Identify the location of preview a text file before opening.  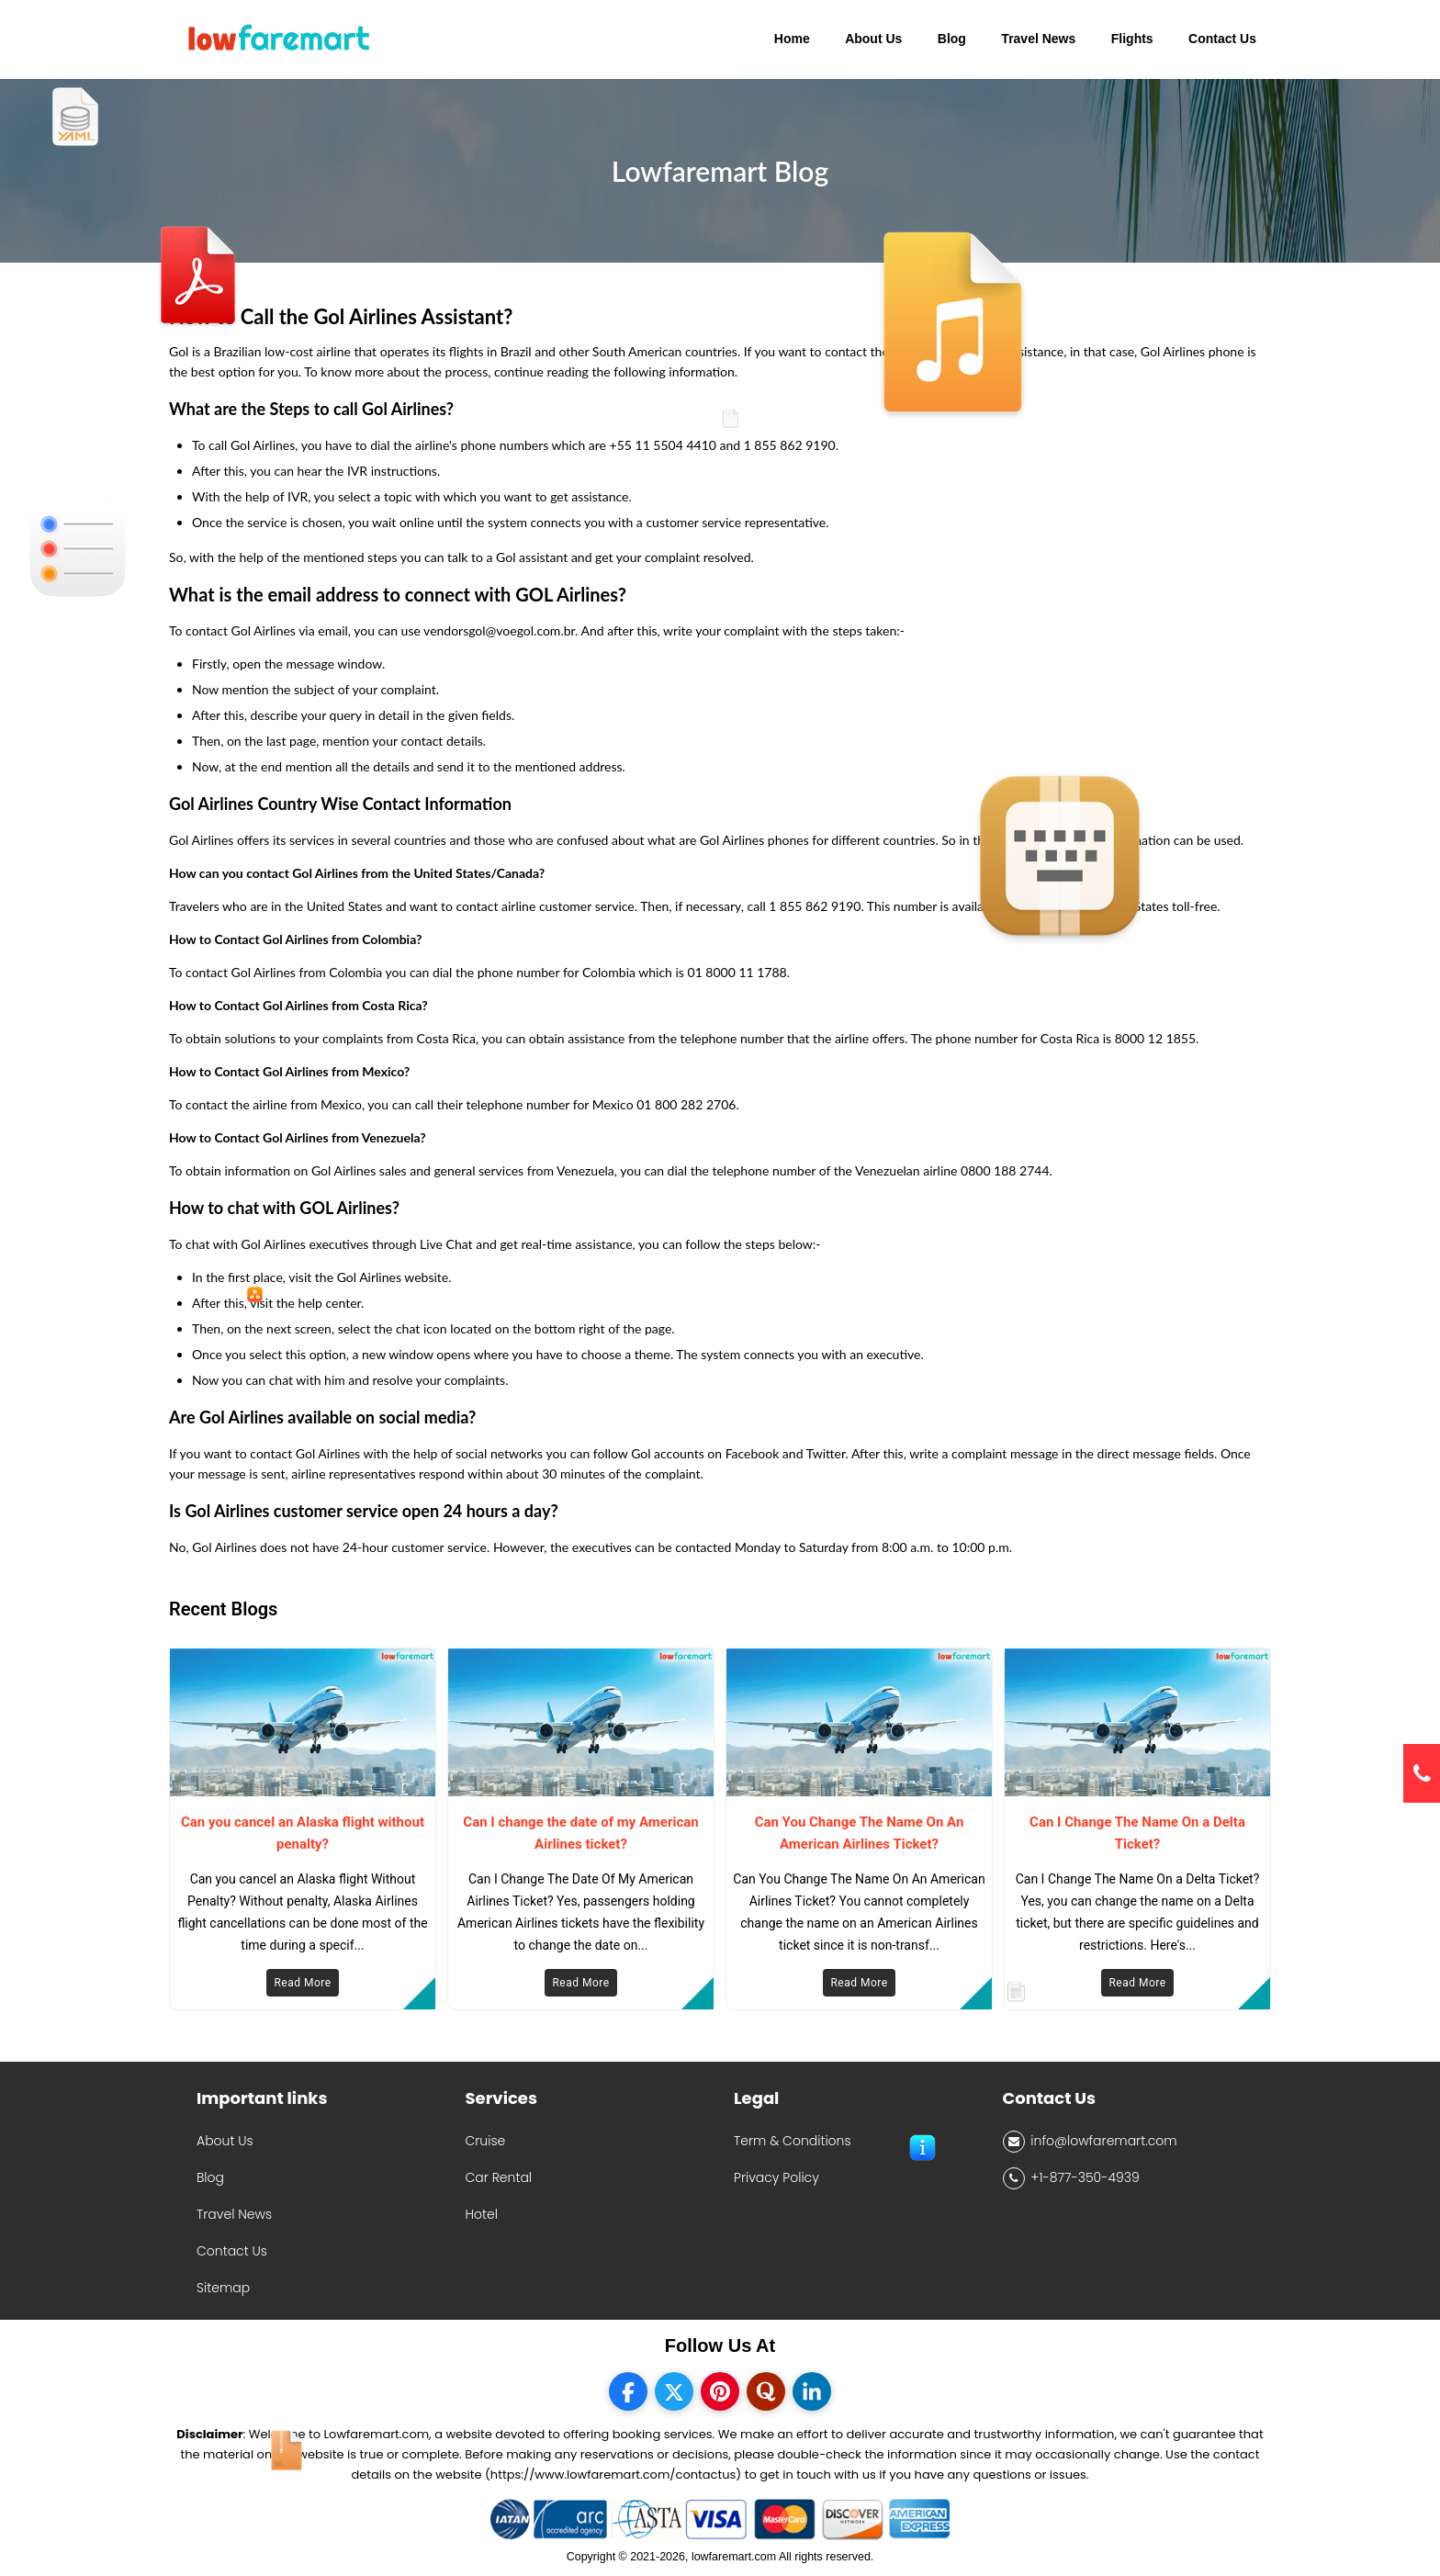
(730, 418).